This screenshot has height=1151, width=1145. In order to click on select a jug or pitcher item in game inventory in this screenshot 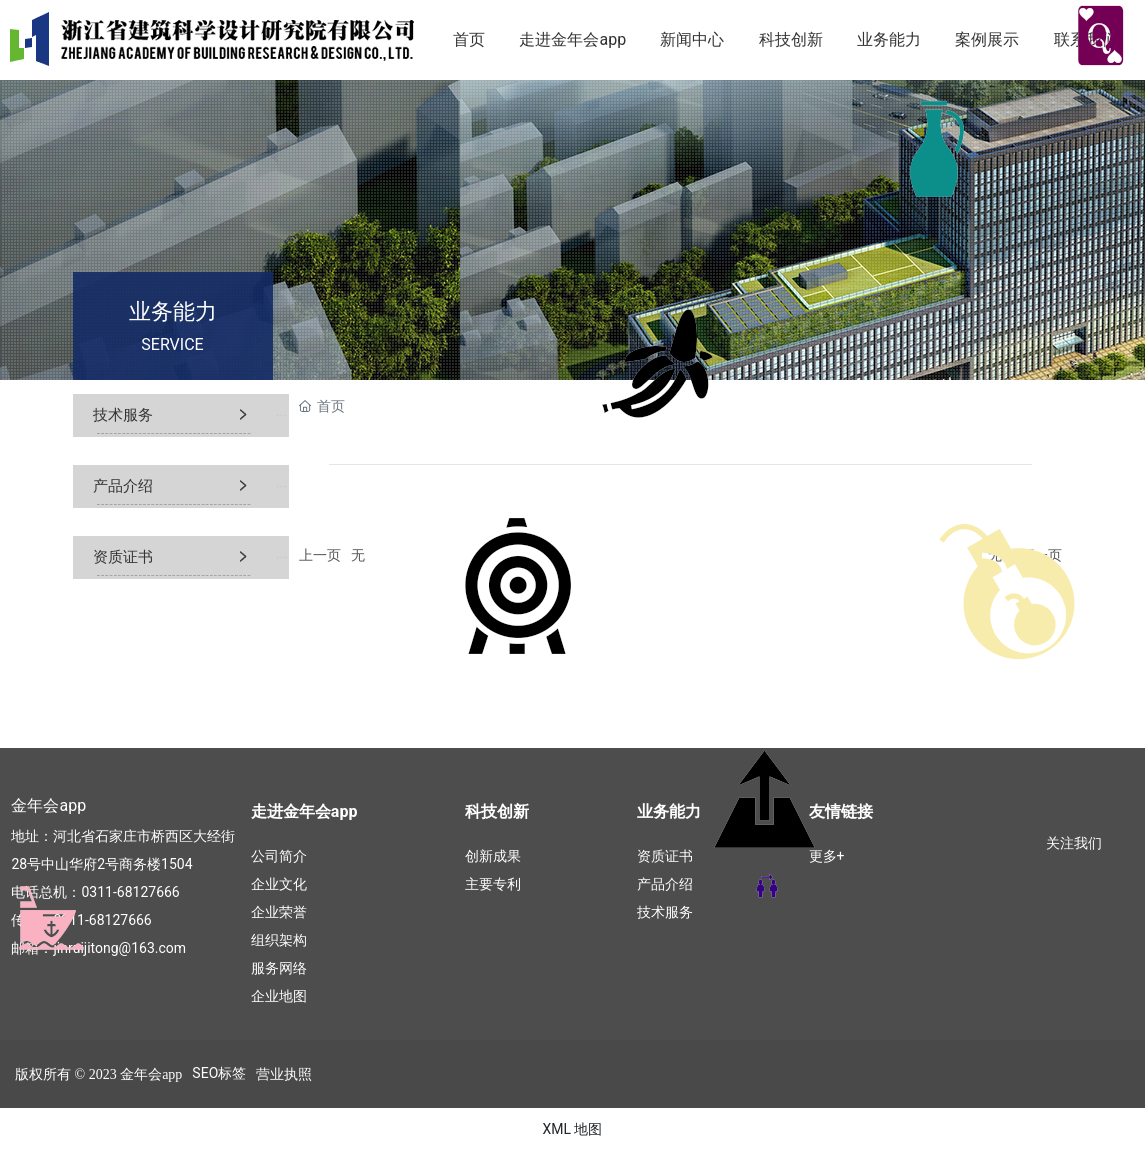, I will do `click(937, 149)`.